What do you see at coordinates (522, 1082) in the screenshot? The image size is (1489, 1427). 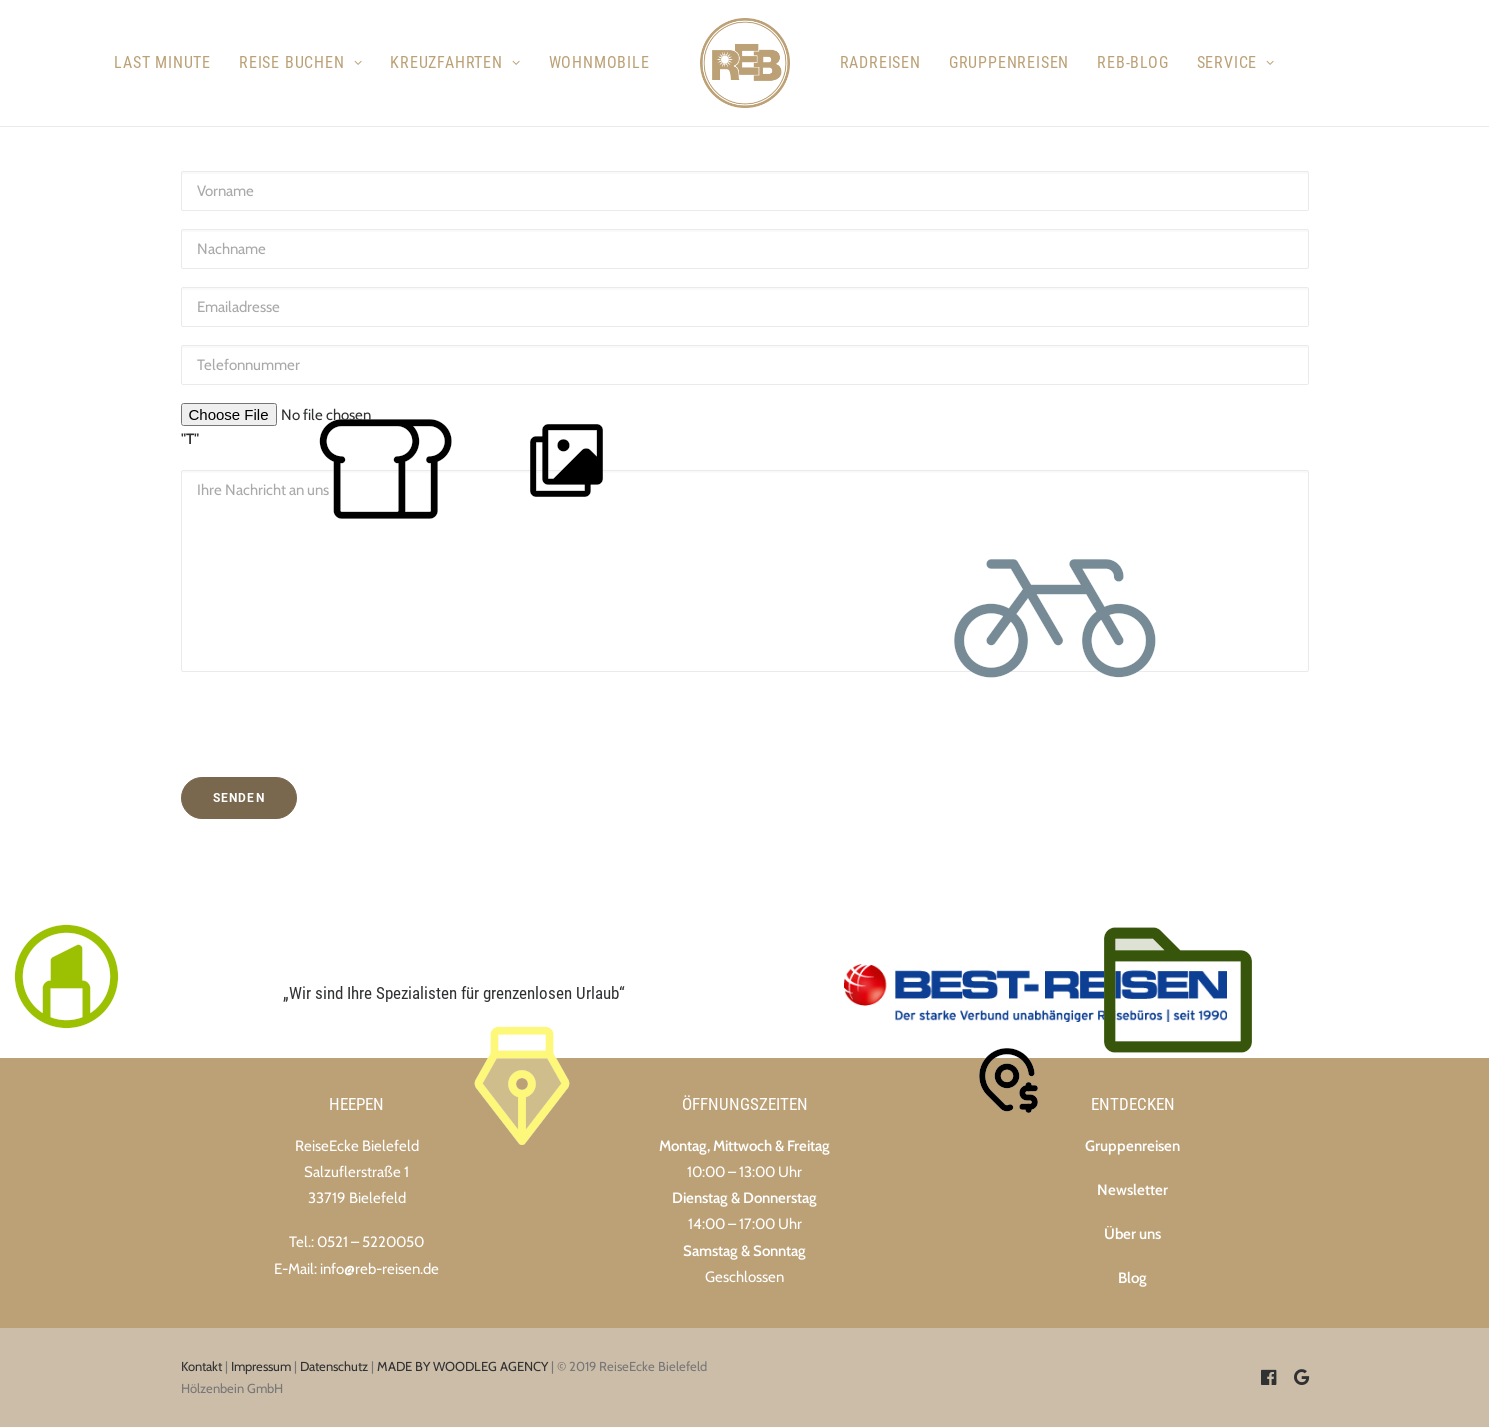 I see `access drawing or illustration tools` at bounding box center [522, 1082].